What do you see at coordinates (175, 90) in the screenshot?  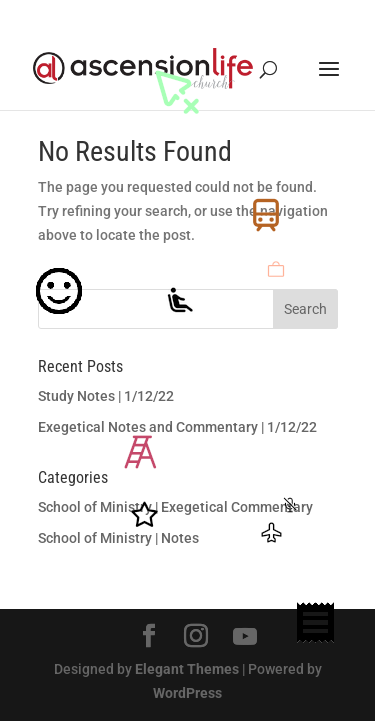 I see `disable cursor or pointer functionality` at bounding box center [175, 90].